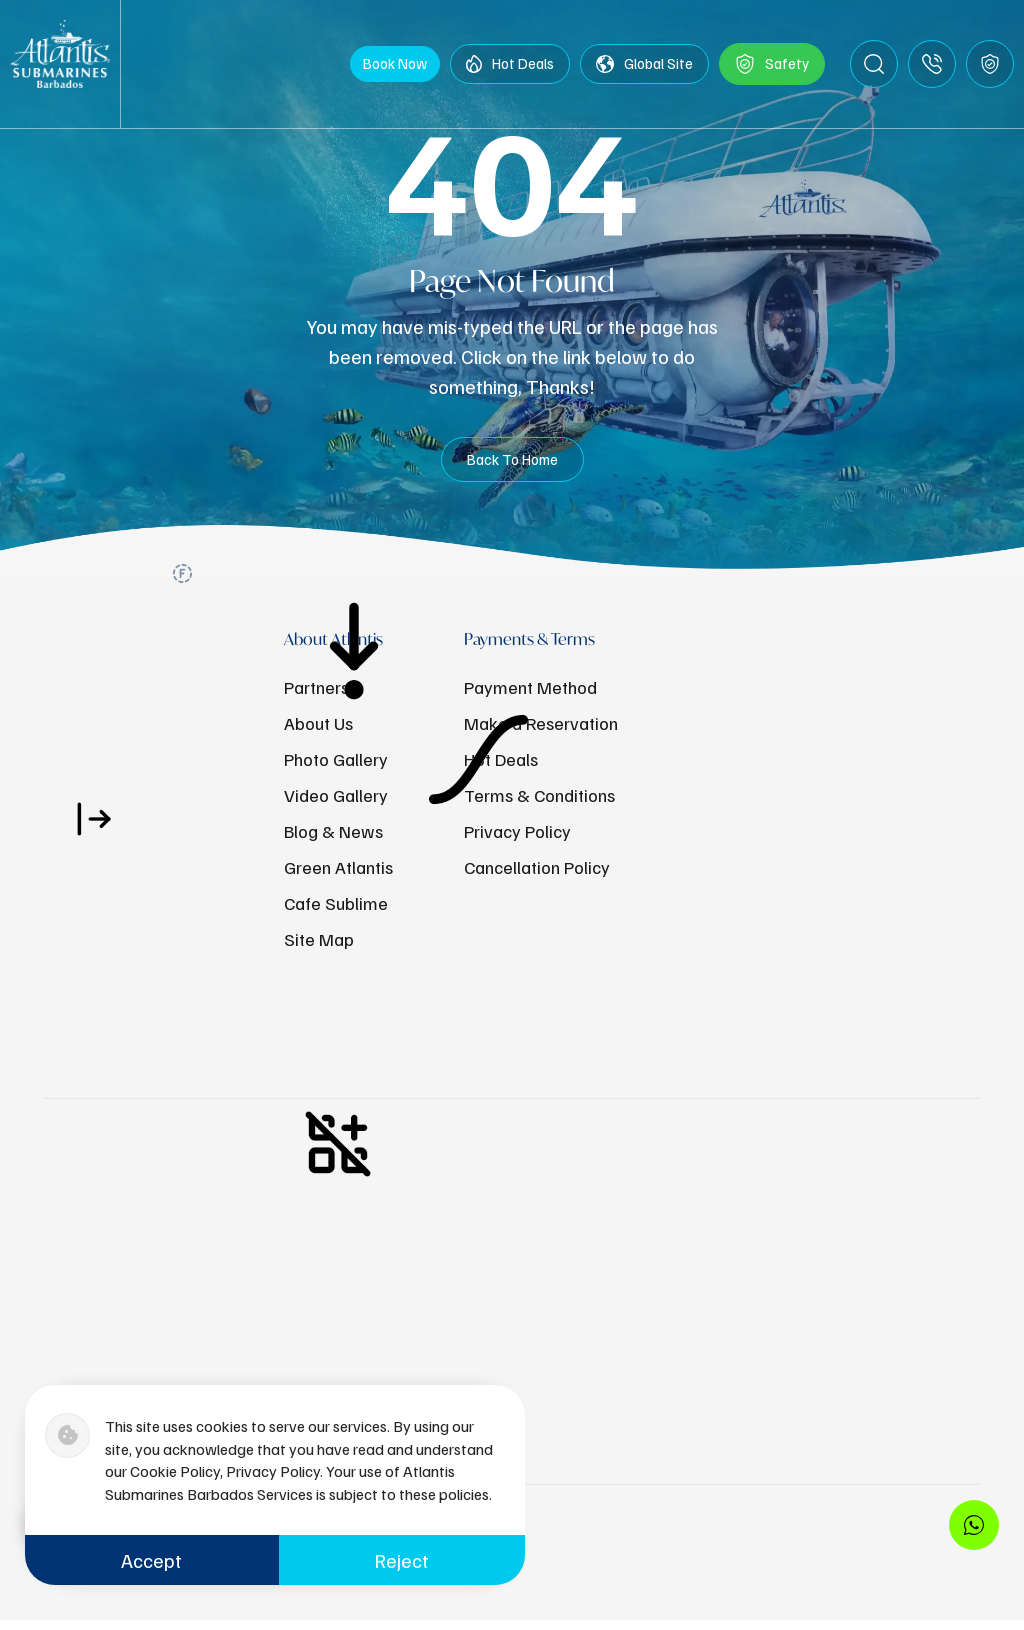 The height and width of the screenshot is (1630, 1024). Describe the element at coordinates (354, 651) in the screenshot. I see `step into function during debugging` at that location.